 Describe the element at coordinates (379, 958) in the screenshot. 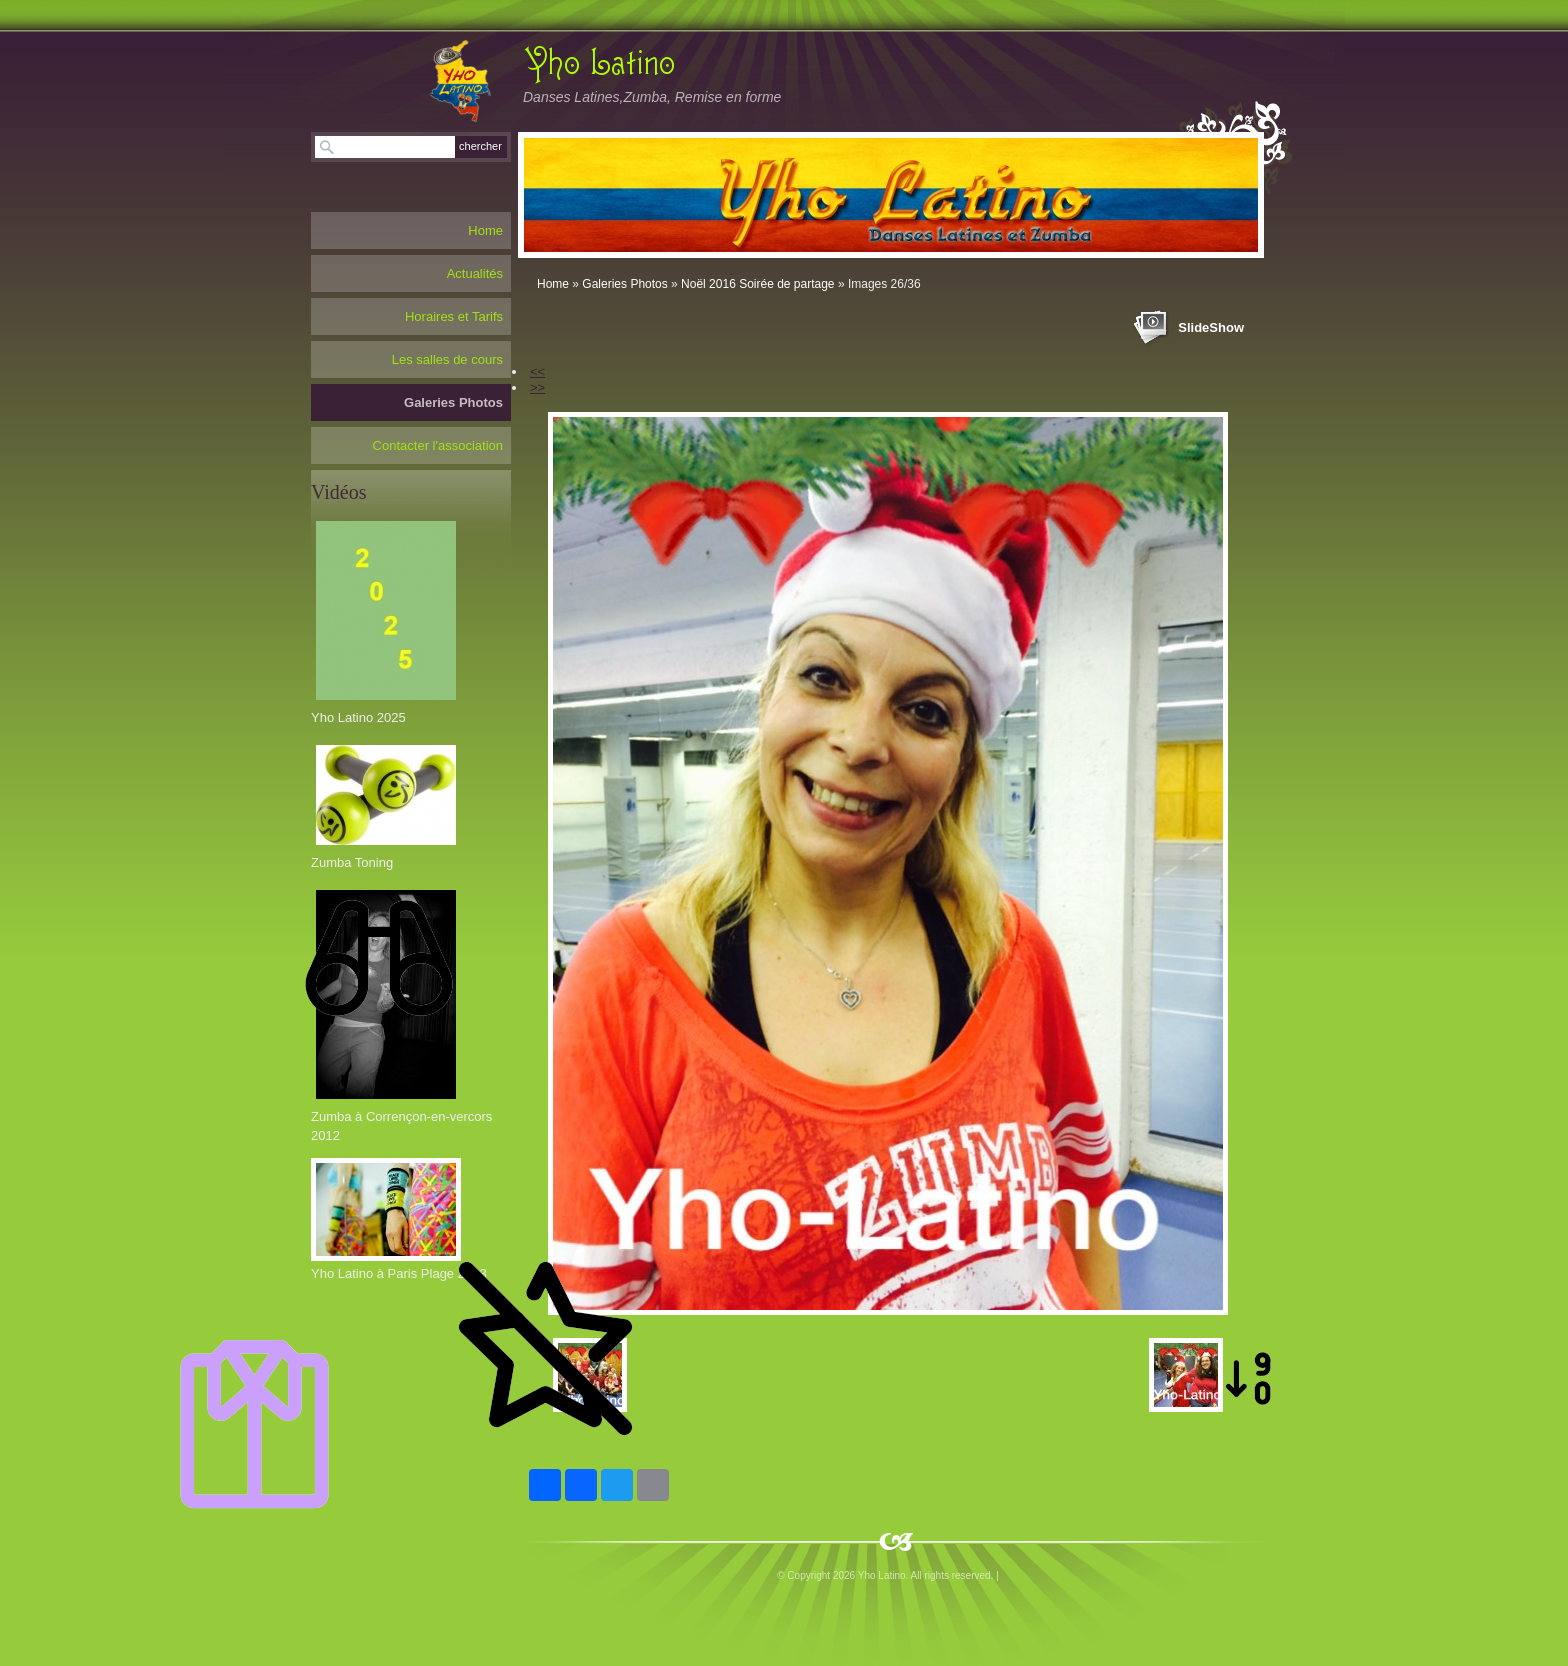

I see `search or explore content` at that location.